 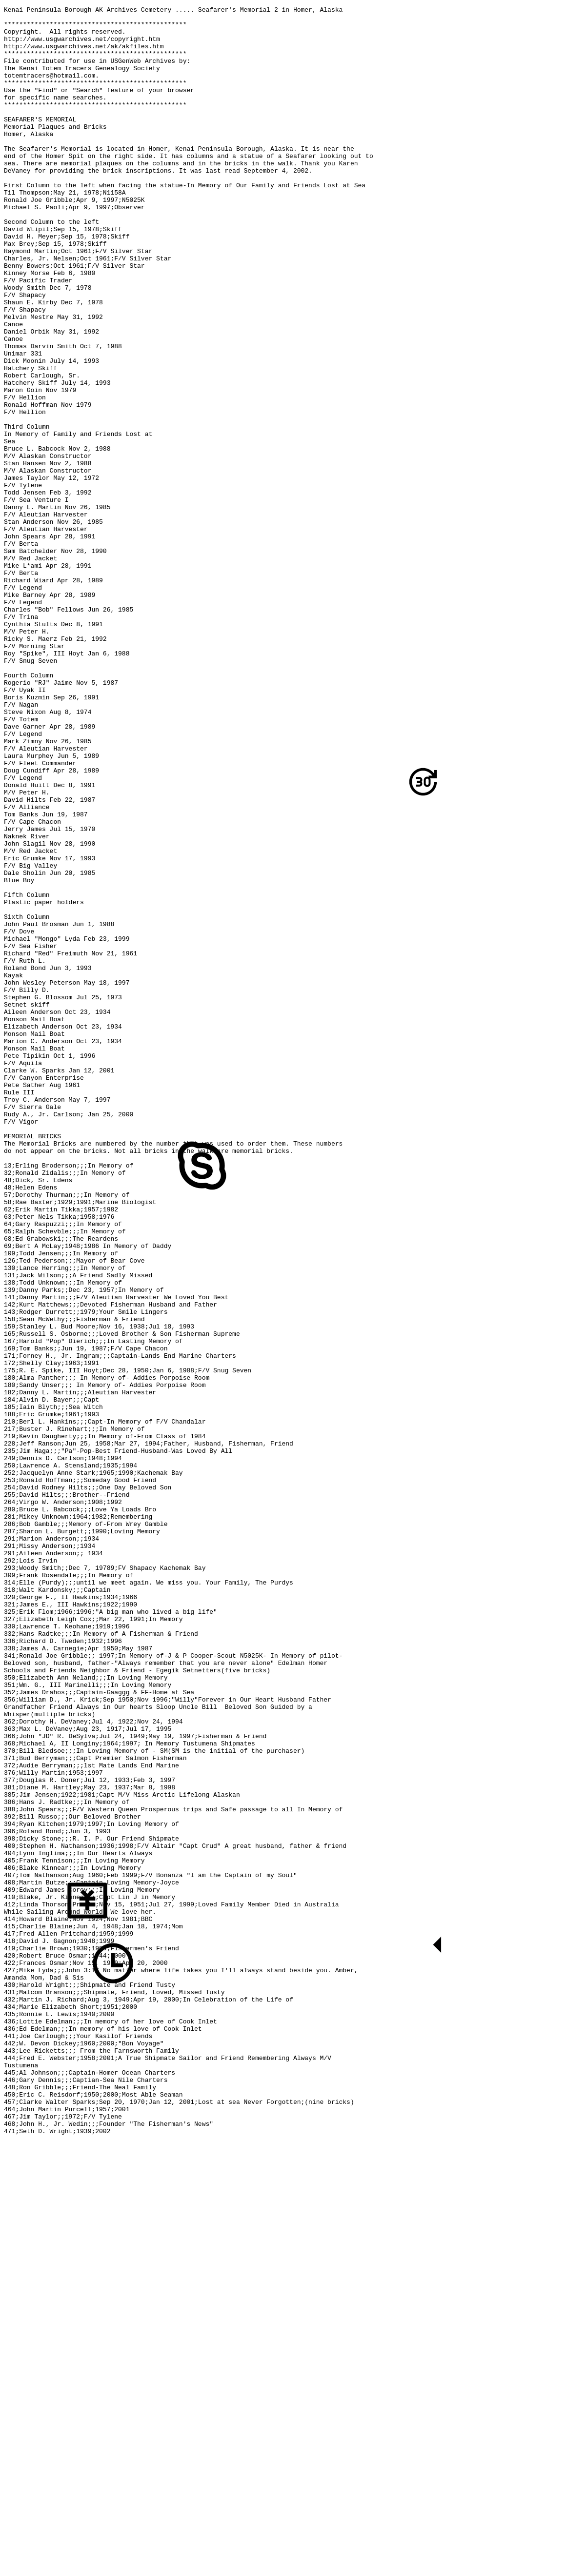 What do you see at coordinates (202, 1166) in the screenshot?
I see `open Skype app` at bounding box center [202, 1166].